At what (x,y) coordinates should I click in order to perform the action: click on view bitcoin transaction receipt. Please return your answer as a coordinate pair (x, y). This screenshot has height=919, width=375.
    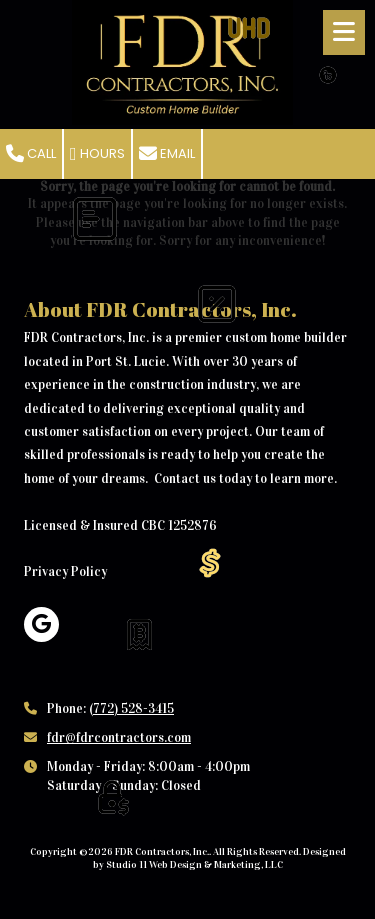
    Looking at the image, I should click on (139, 634).